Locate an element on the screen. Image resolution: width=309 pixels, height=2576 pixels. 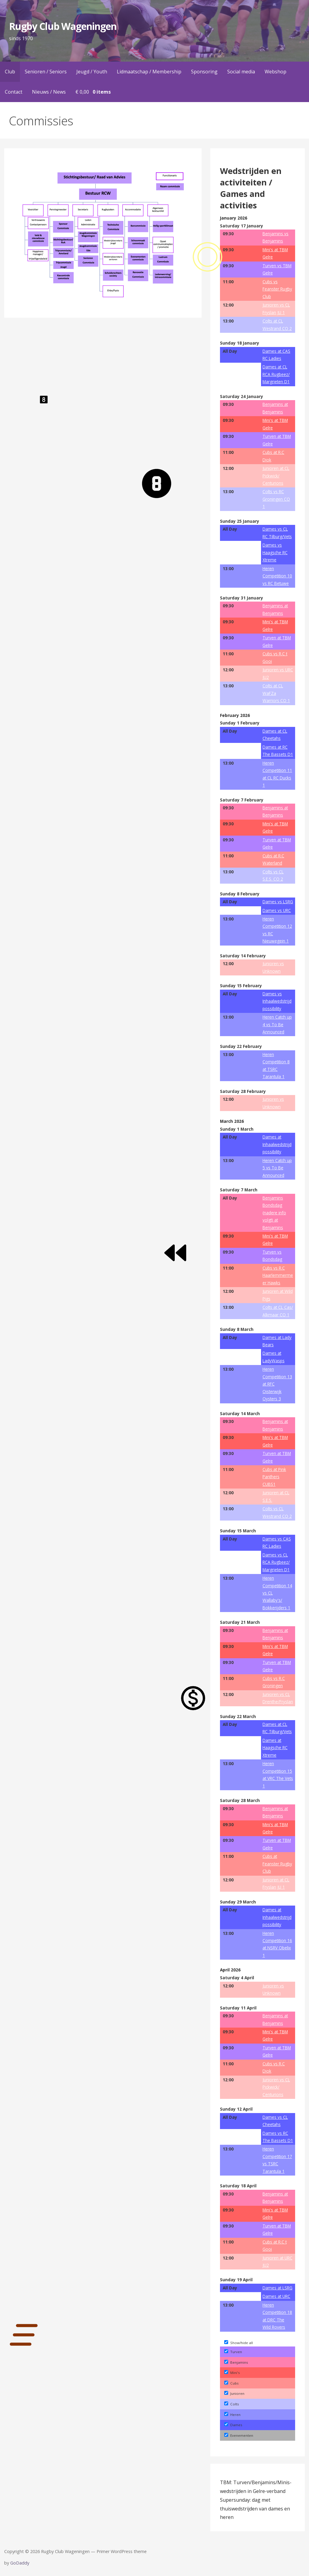
clear all items from a list is located at coordinates (24, 2335).